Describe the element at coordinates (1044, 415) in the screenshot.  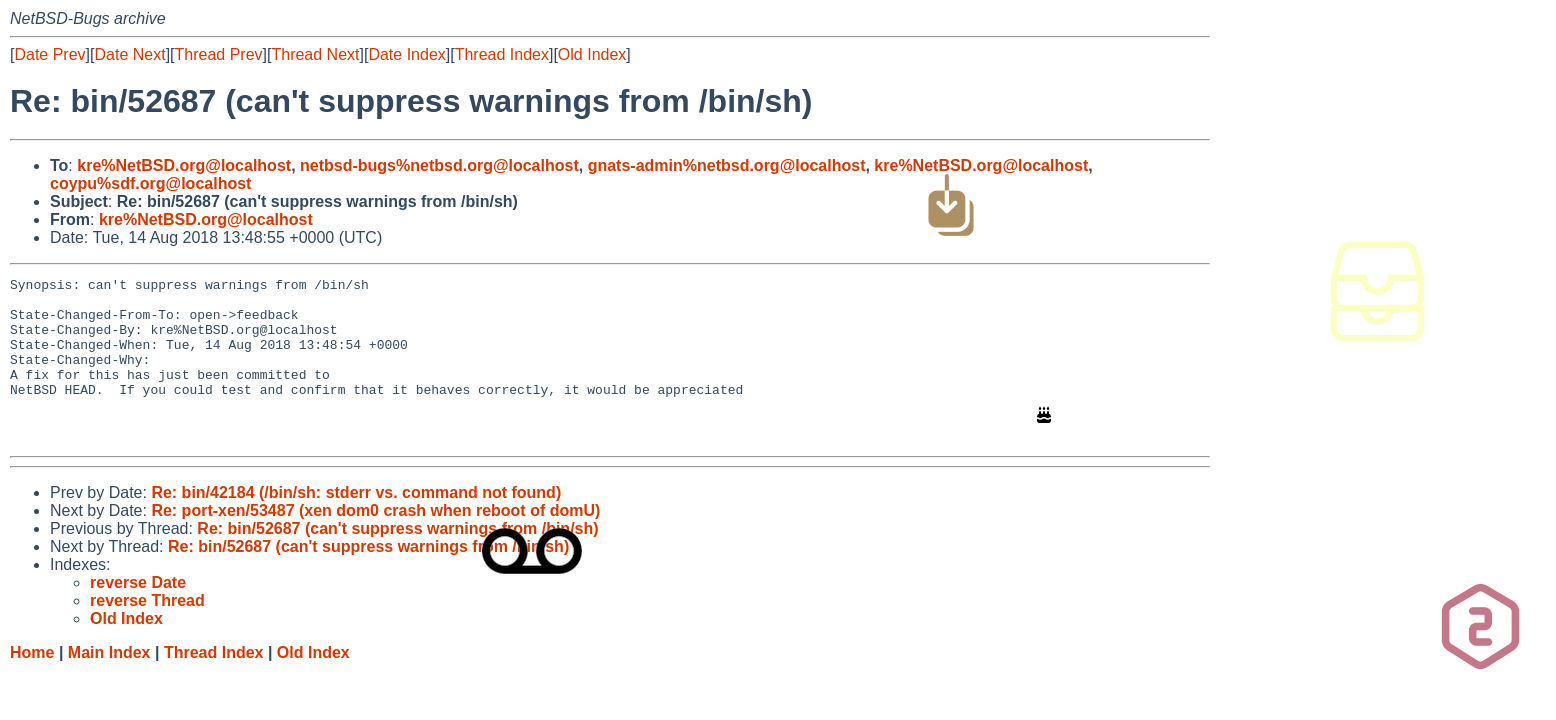
I see `view birthday or celebration events` at that location.